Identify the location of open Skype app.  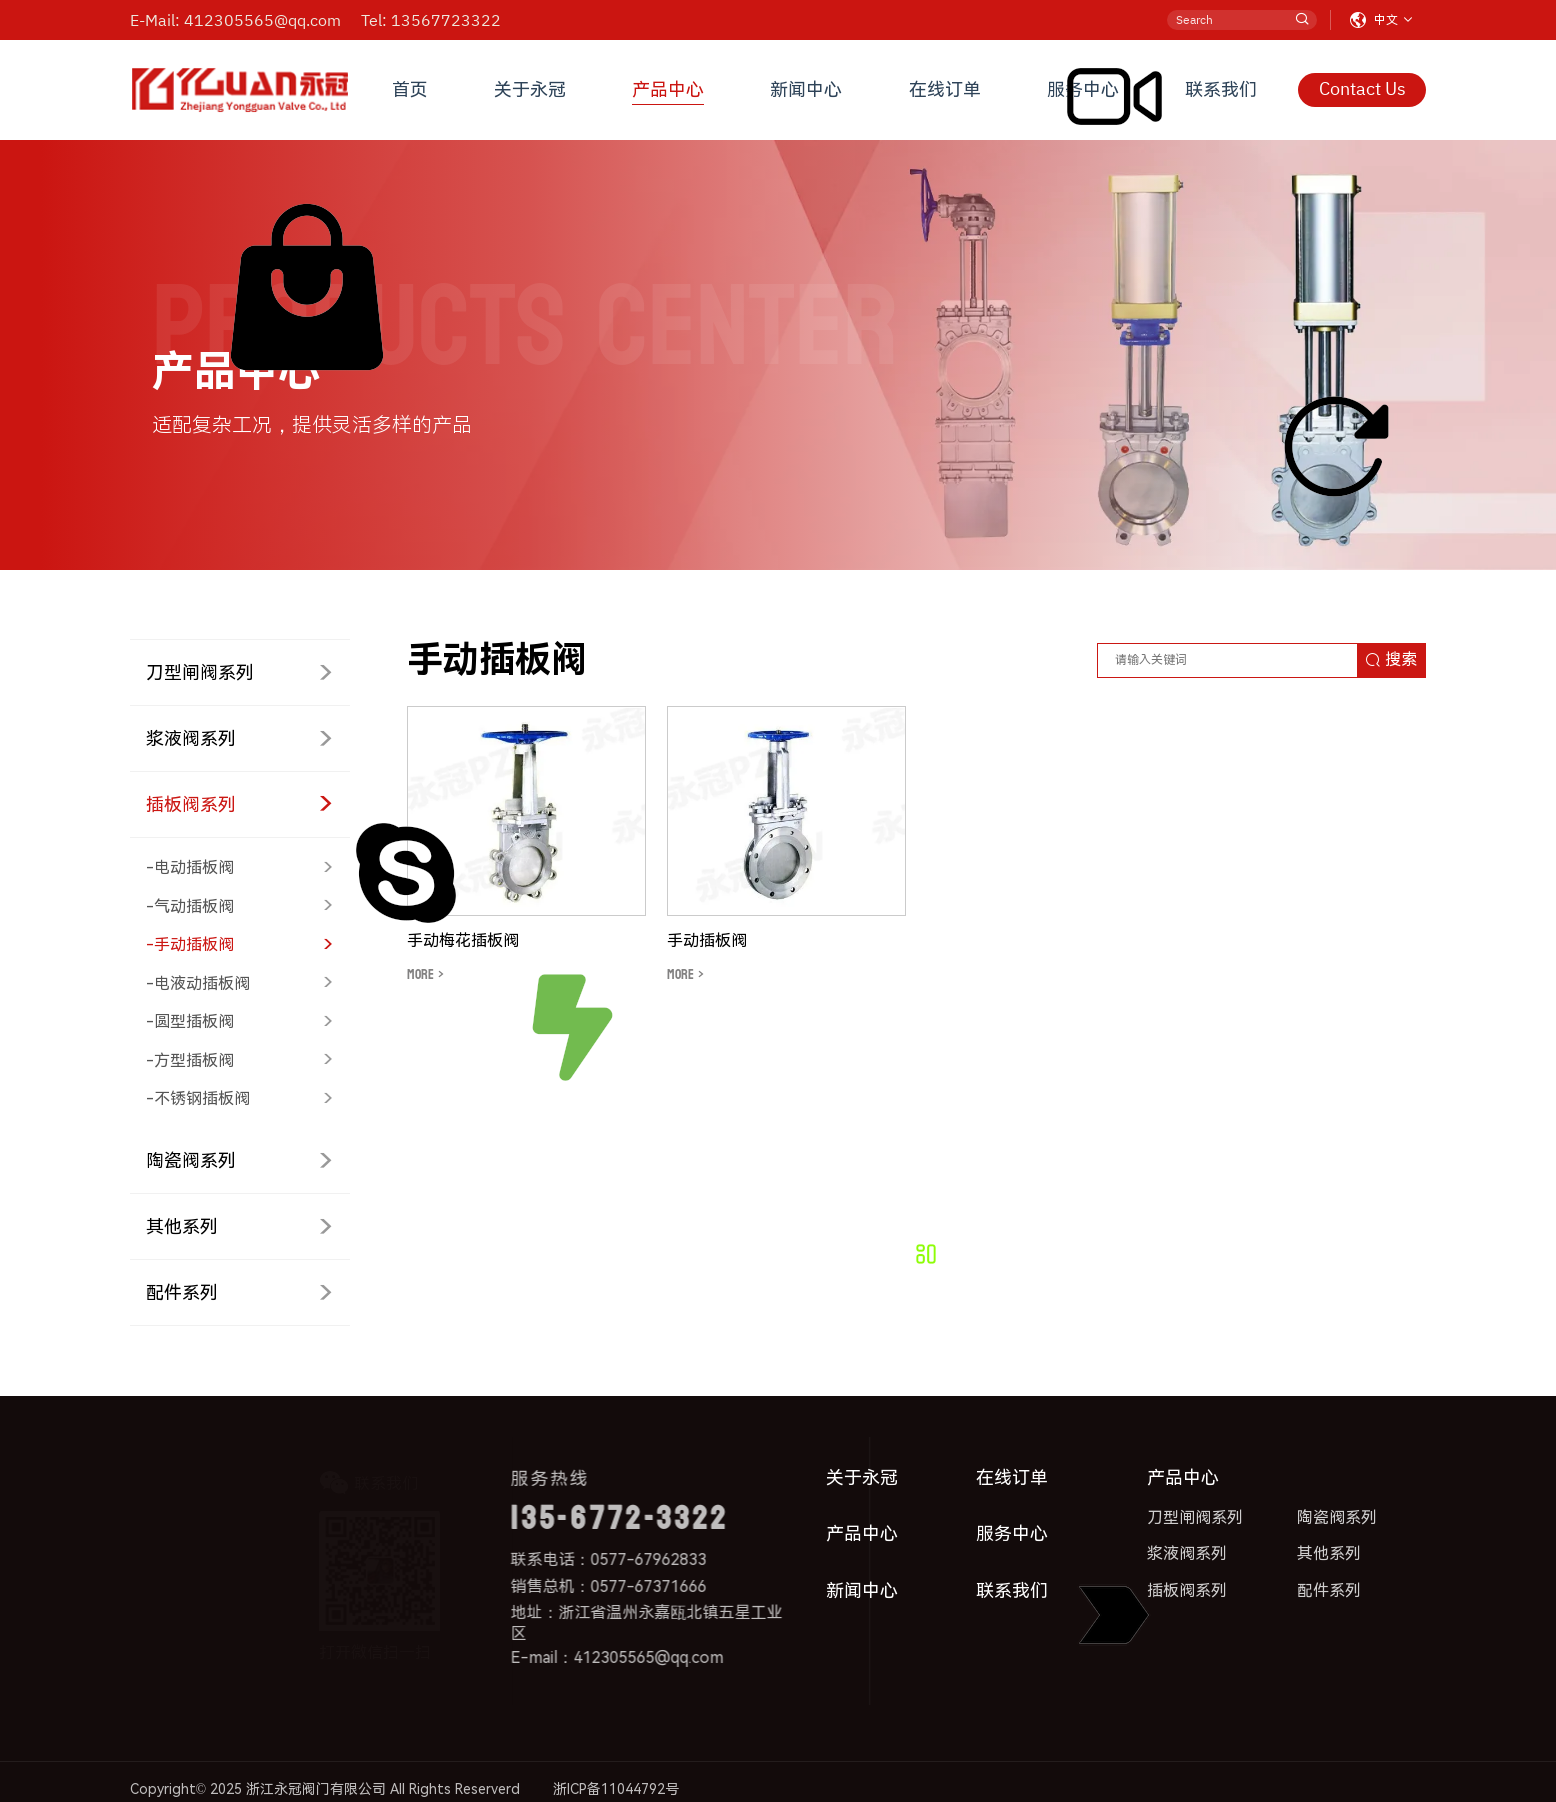
(406, 873).